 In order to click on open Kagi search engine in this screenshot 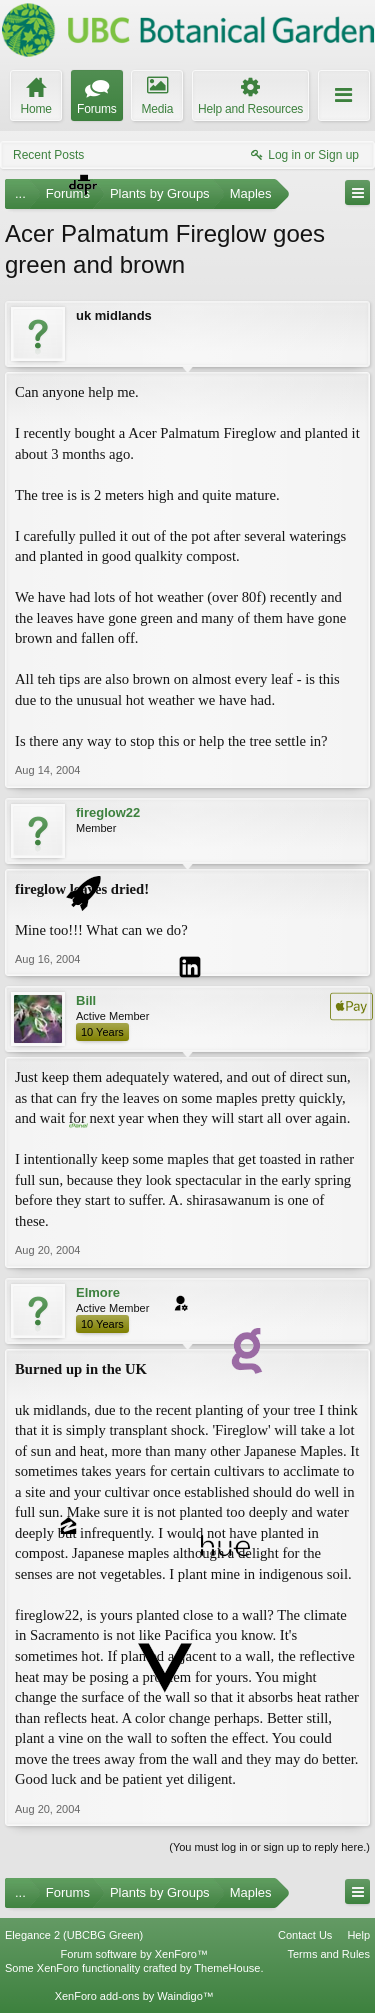, I will do `click(247, 1351)`.